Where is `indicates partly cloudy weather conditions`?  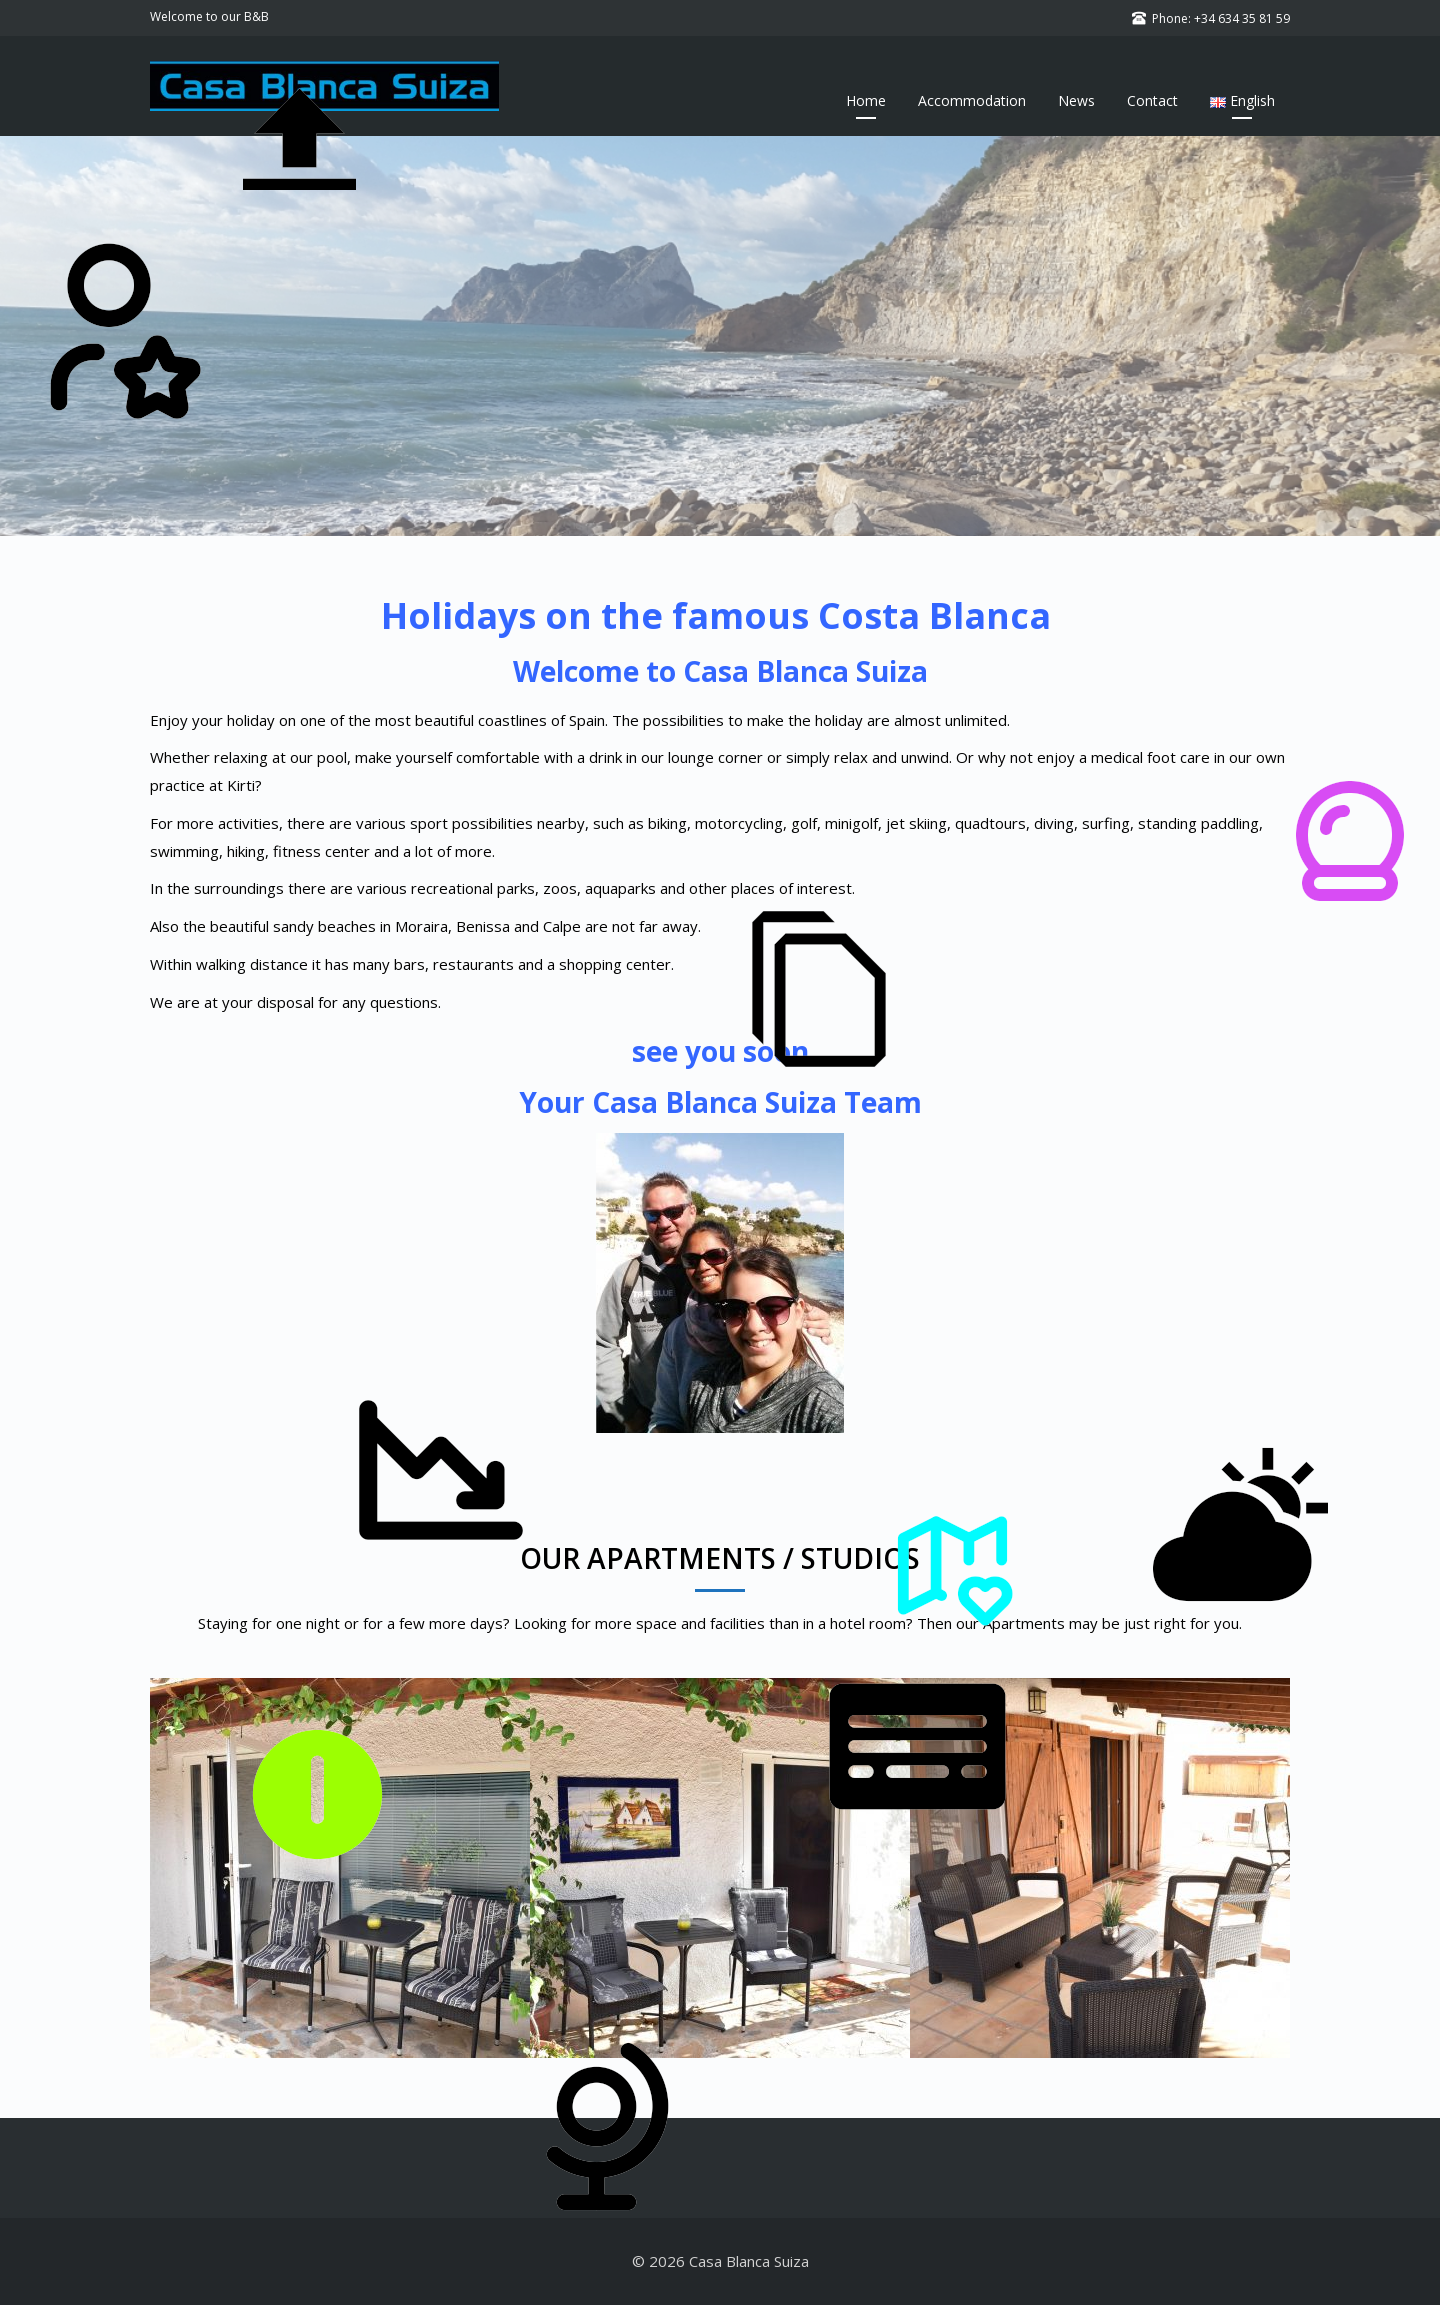
indicates partly cloudy weather conditions is located at coordinates (1240, 1524).